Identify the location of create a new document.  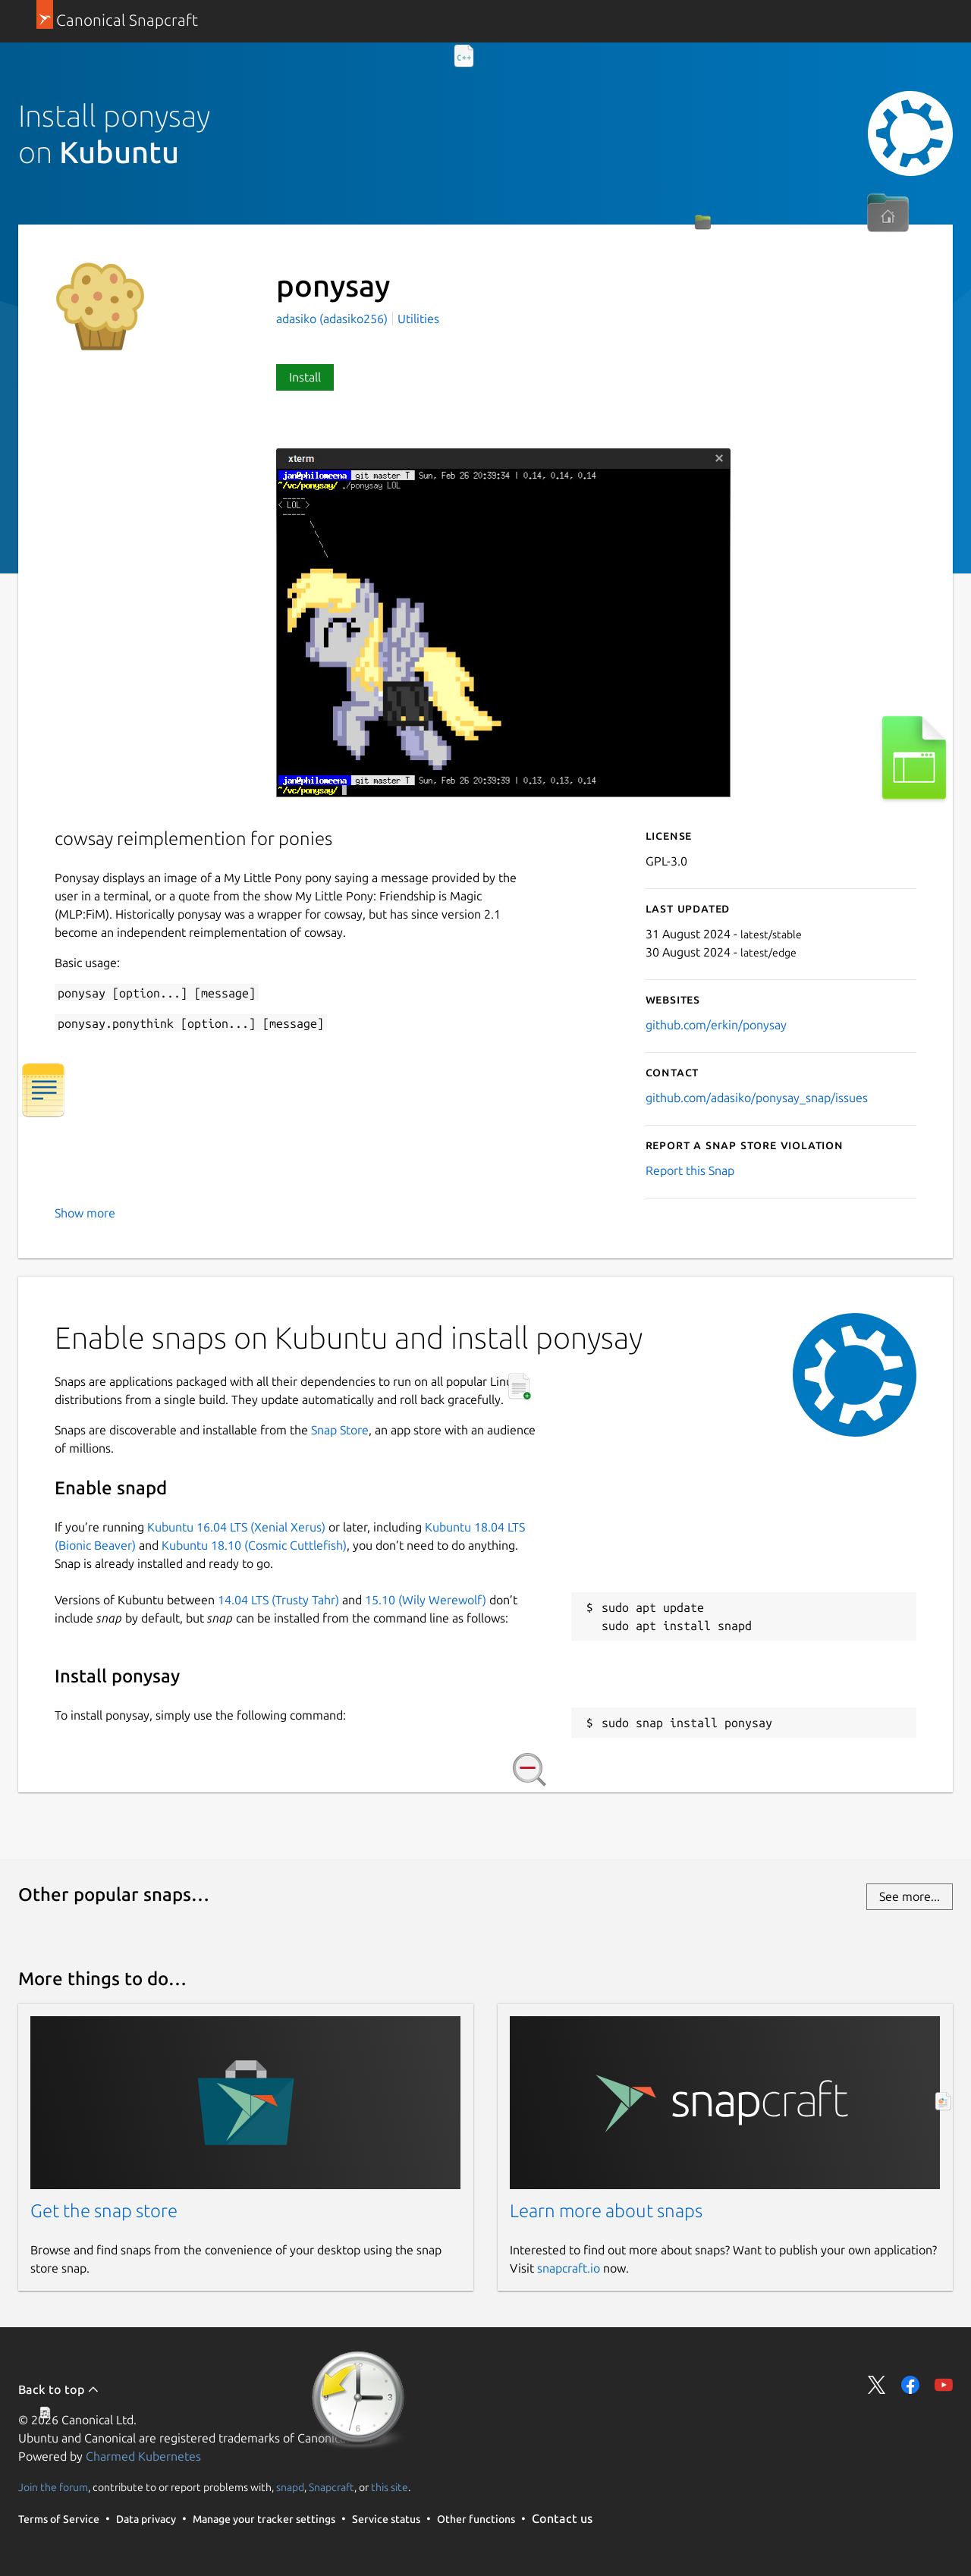
(519, 1386).